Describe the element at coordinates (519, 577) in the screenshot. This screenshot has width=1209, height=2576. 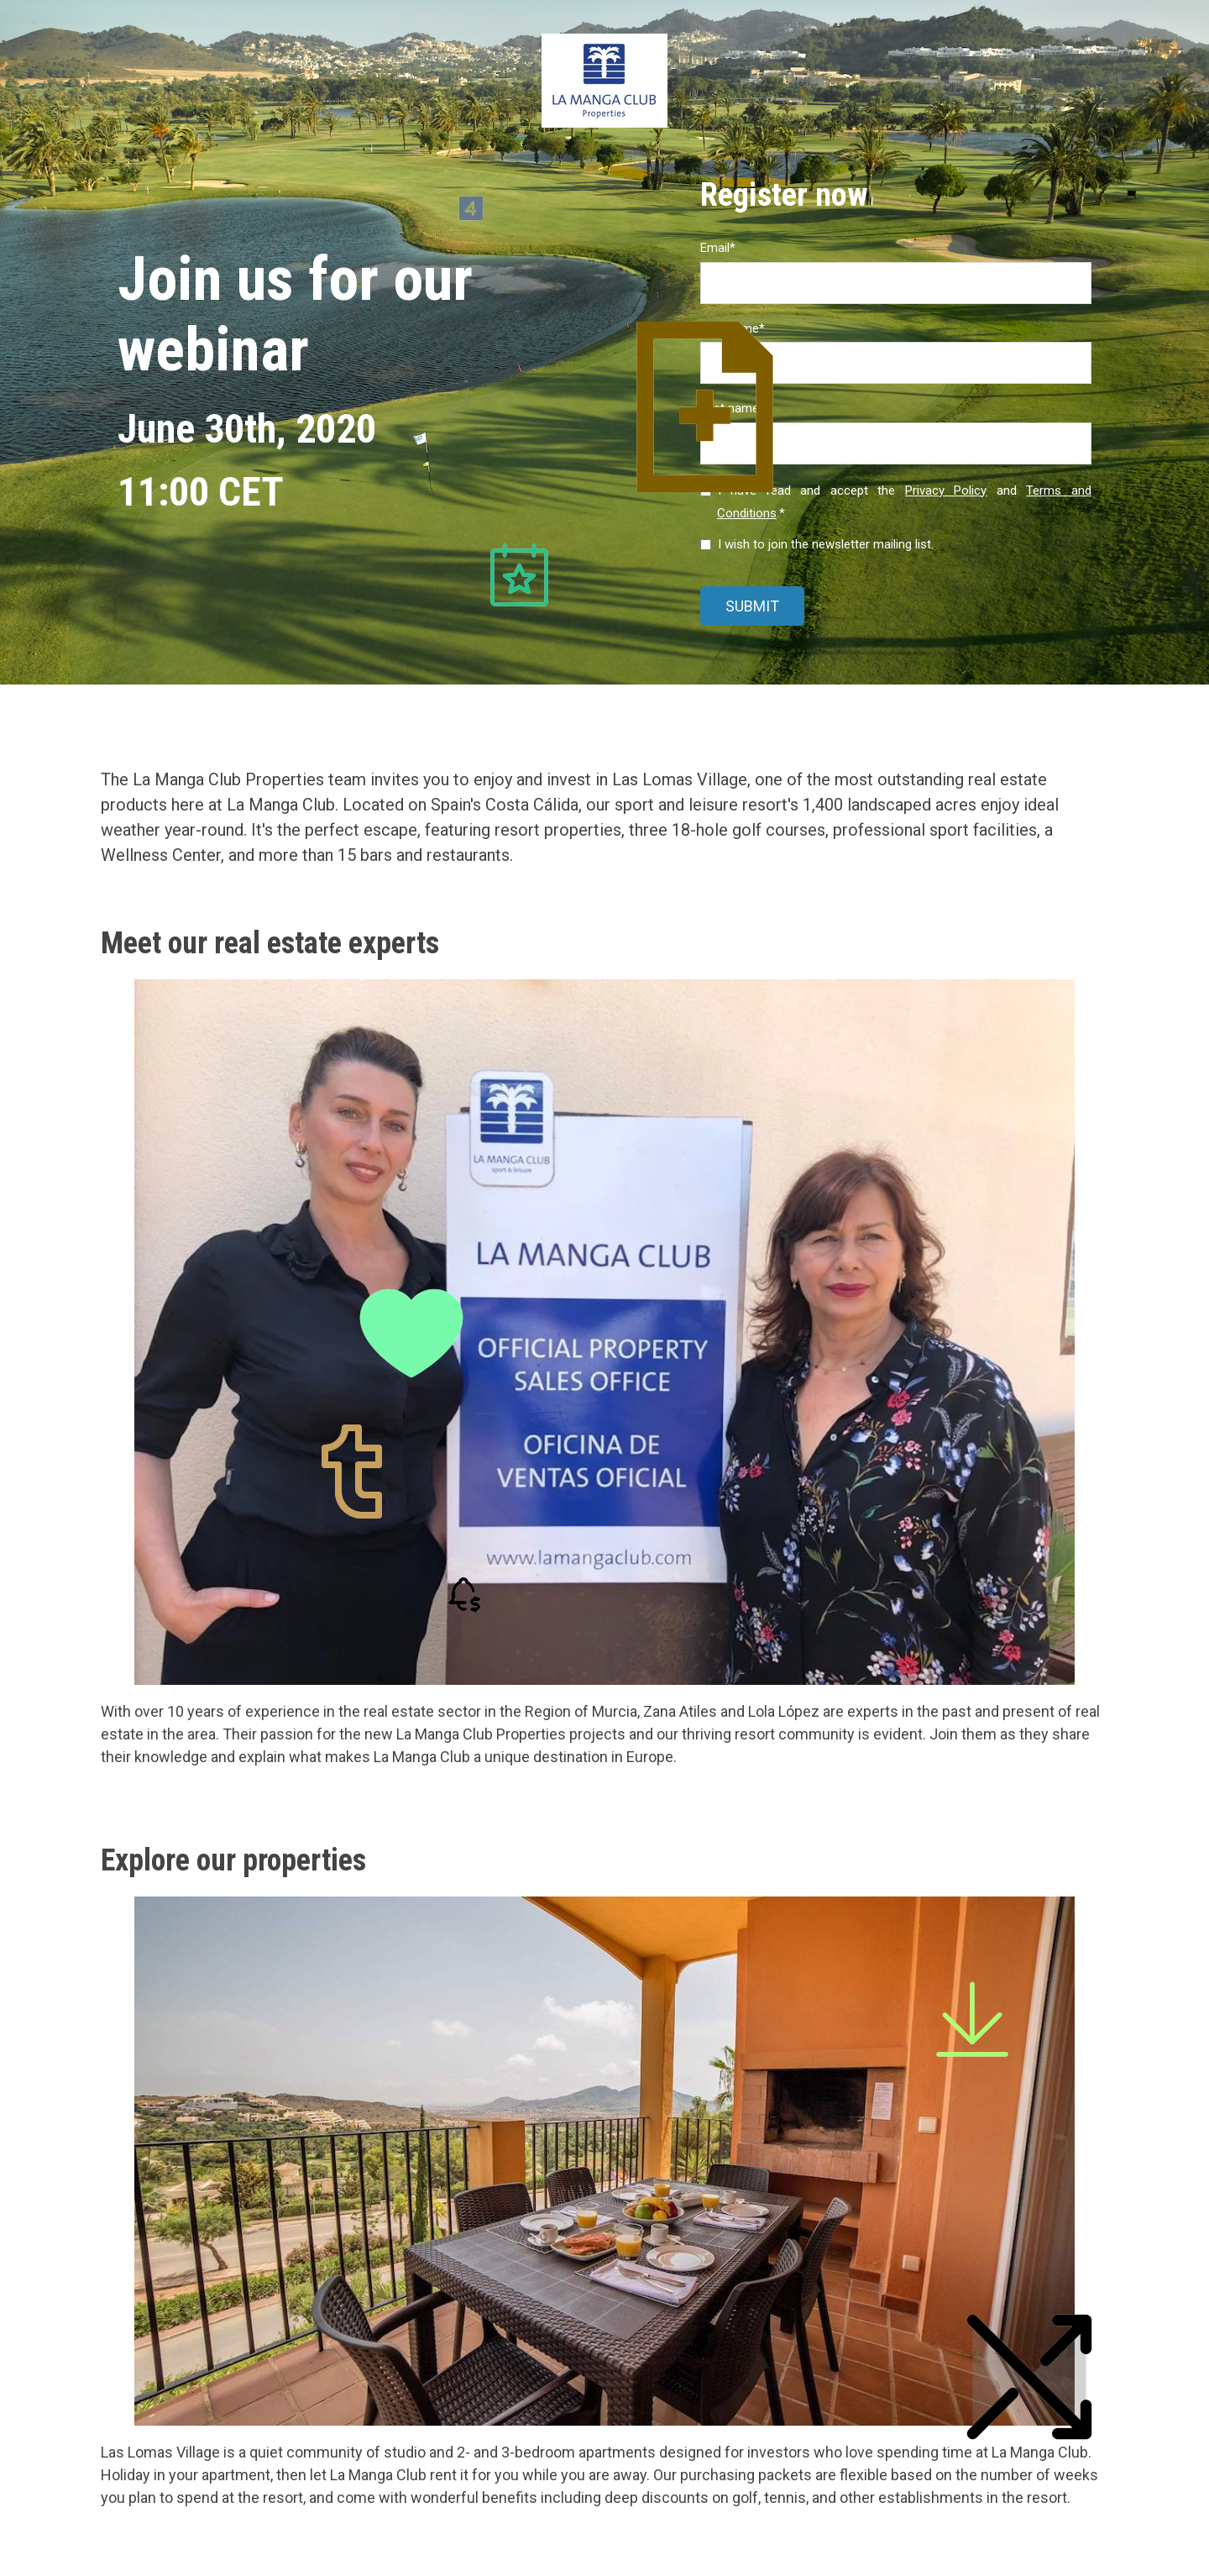
I see `view favorite or starred events` at that location.